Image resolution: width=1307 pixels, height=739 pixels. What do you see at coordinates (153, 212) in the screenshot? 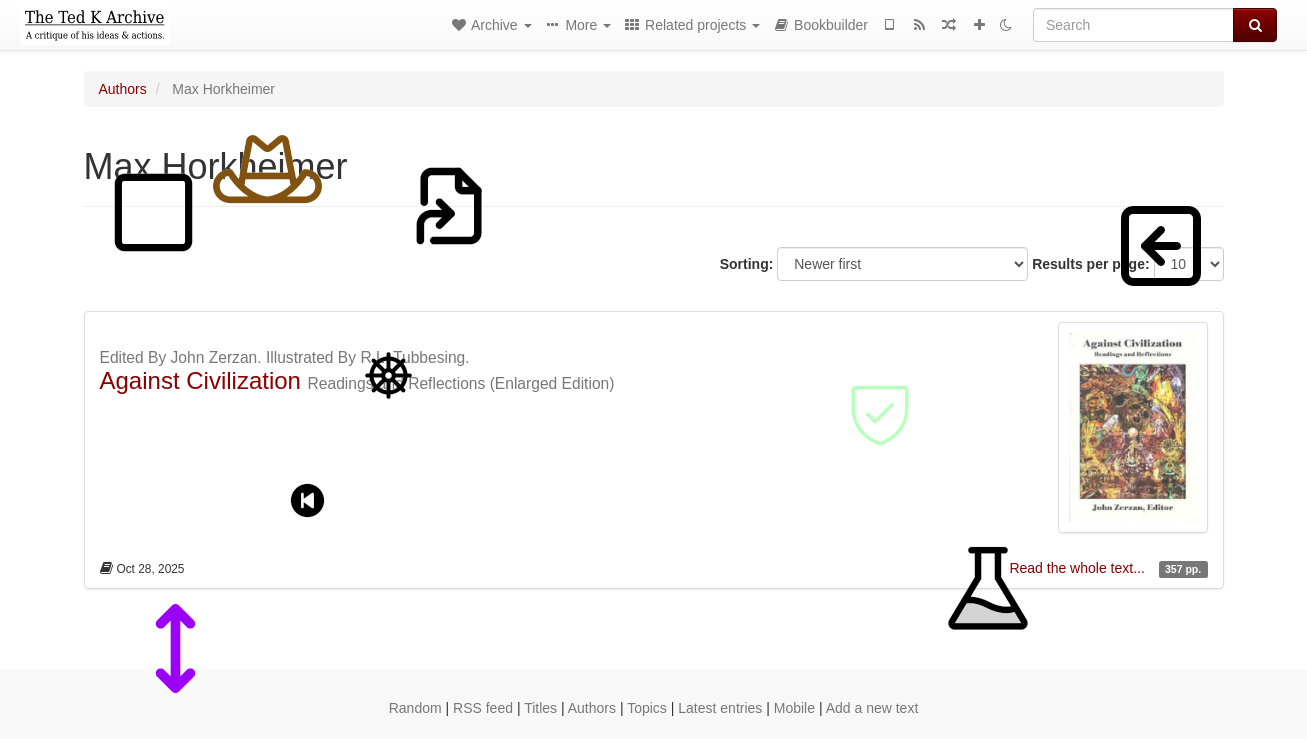
I see `select or deselect an item` at bounding box center [153, 212].